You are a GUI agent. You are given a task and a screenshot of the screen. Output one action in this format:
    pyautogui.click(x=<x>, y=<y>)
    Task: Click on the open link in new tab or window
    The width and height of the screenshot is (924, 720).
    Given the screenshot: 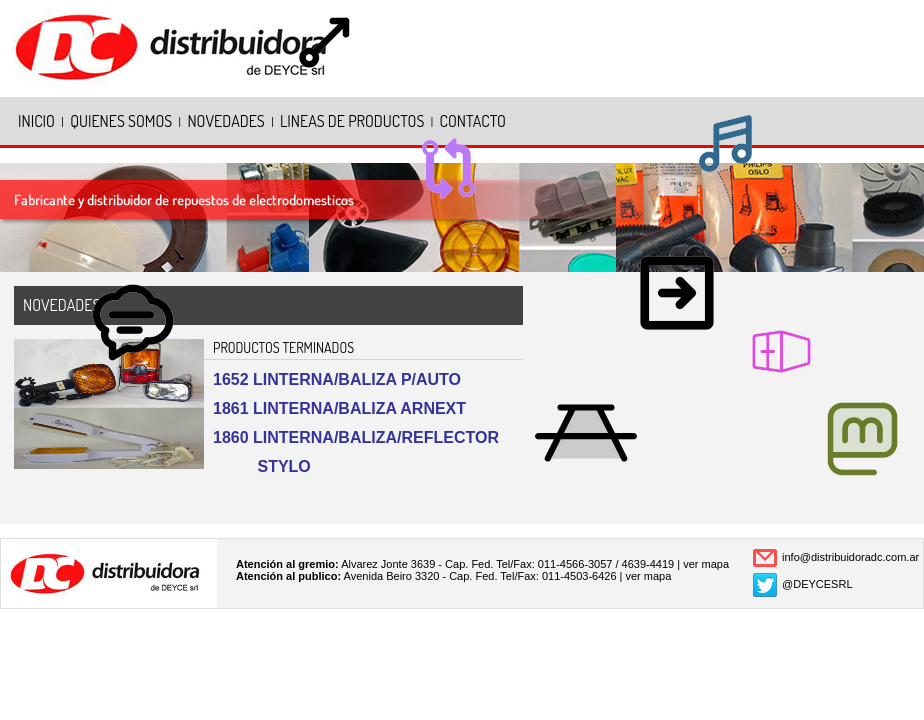 What is the action you would take?
    pyautogui.click(x=326, y=41)
    